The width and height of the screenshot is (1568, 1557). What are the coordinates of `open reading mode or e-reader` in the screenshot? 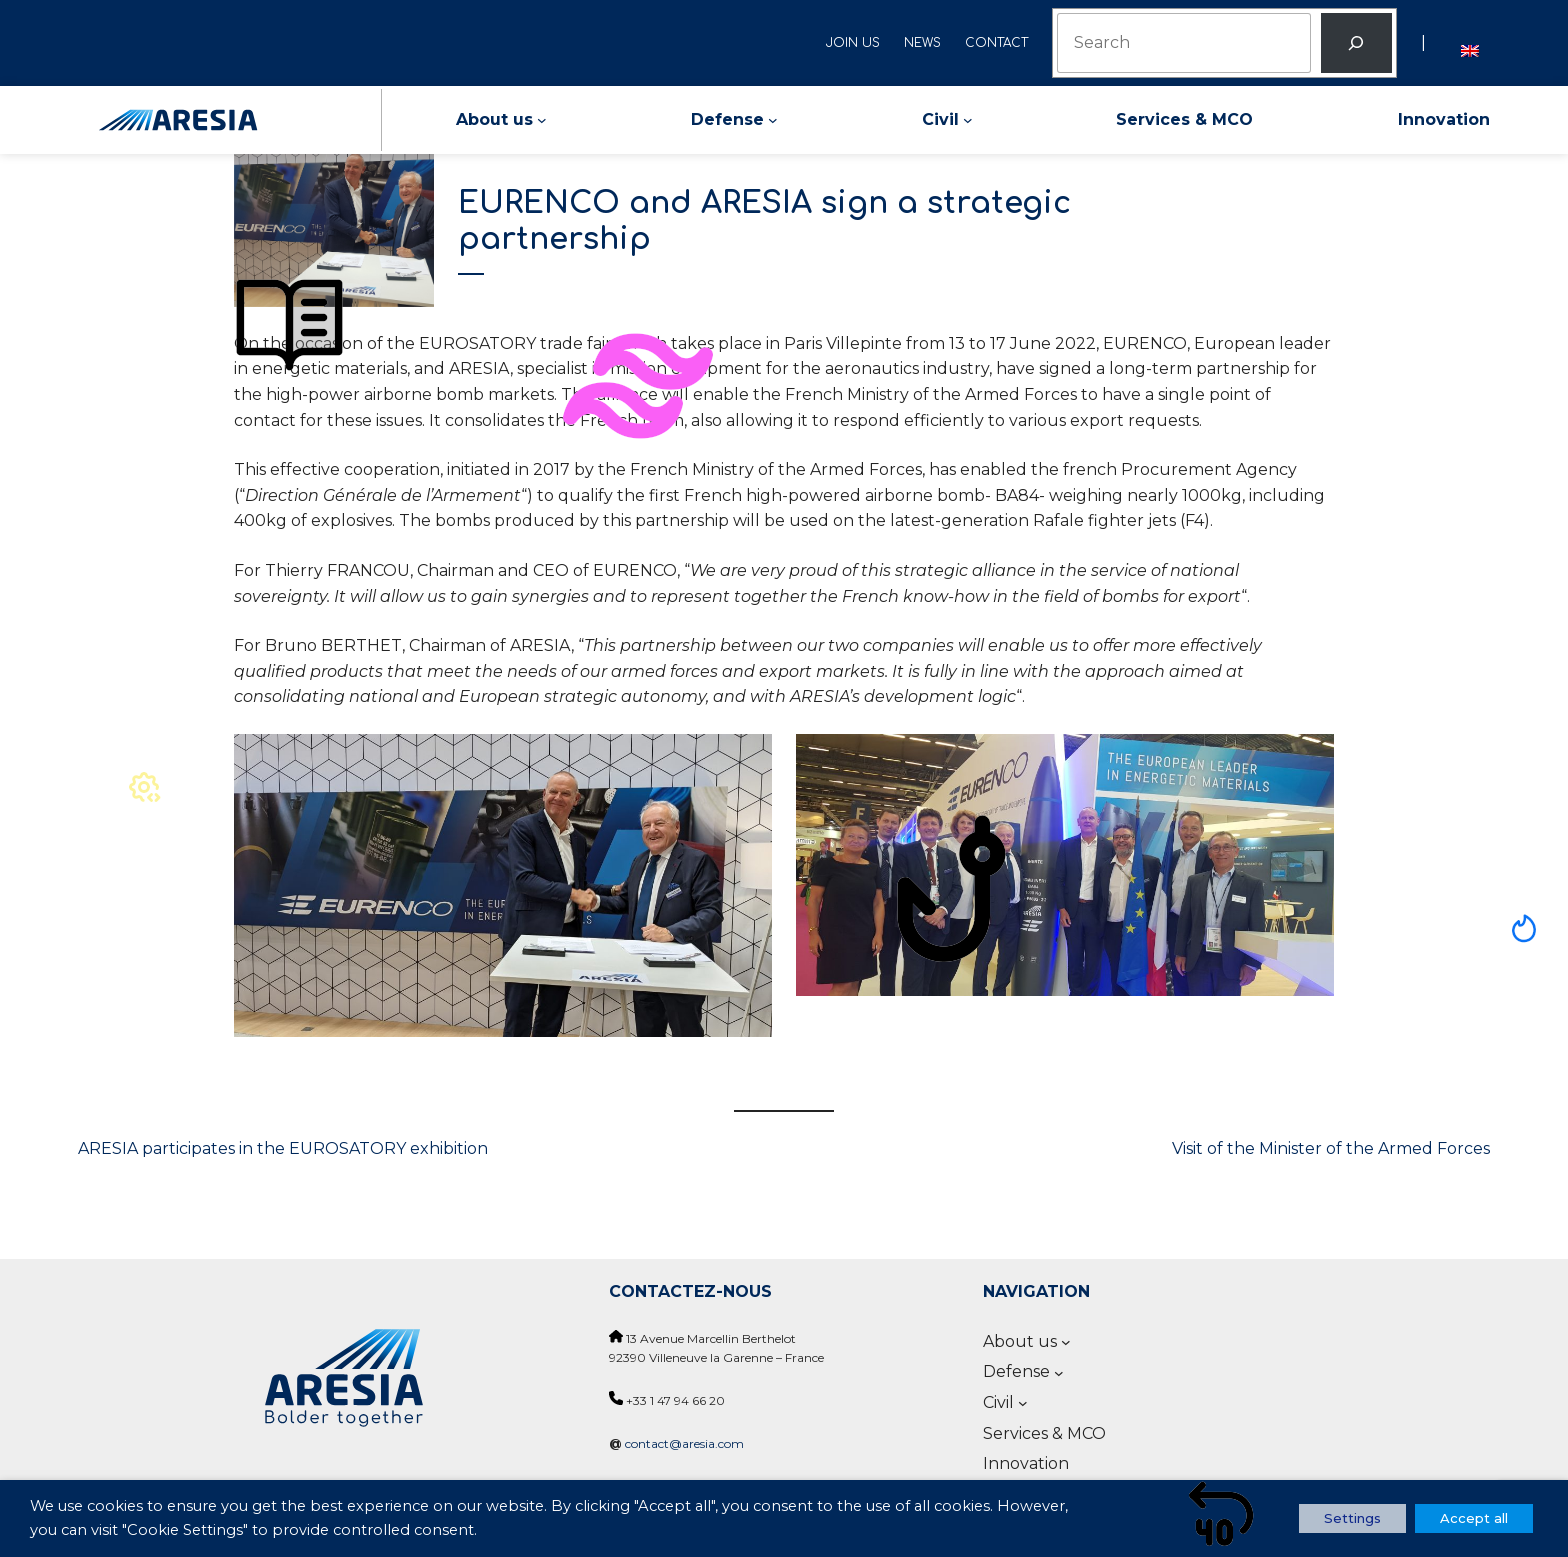 It's located at (289, 317).